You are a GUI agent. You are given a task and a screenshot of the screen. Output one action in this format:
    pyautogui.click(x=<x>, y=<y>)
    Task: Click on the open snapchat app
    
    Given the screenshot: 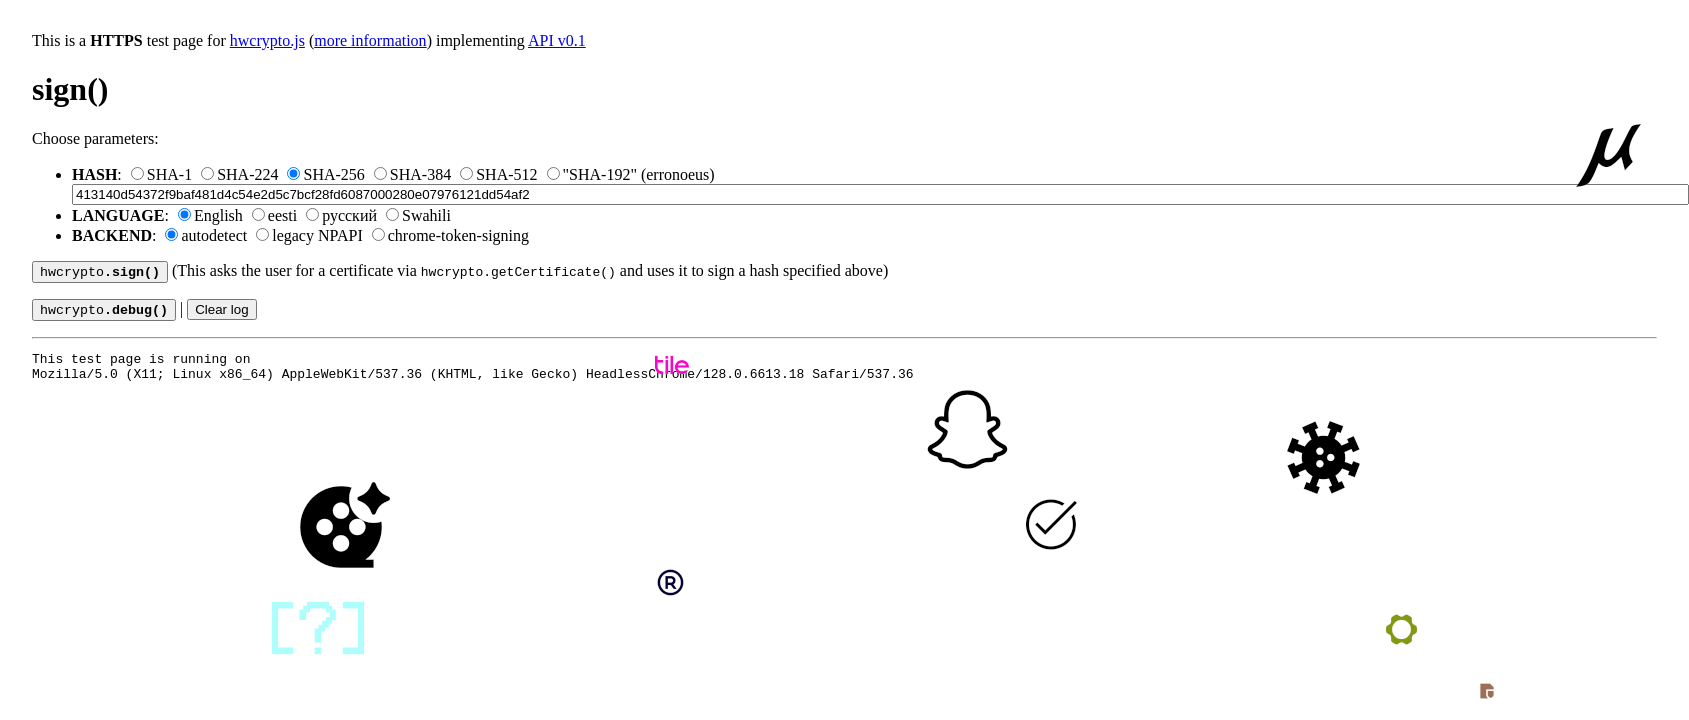 What is the action you would take?
    pyautogui.click(x=967, y=429)
    